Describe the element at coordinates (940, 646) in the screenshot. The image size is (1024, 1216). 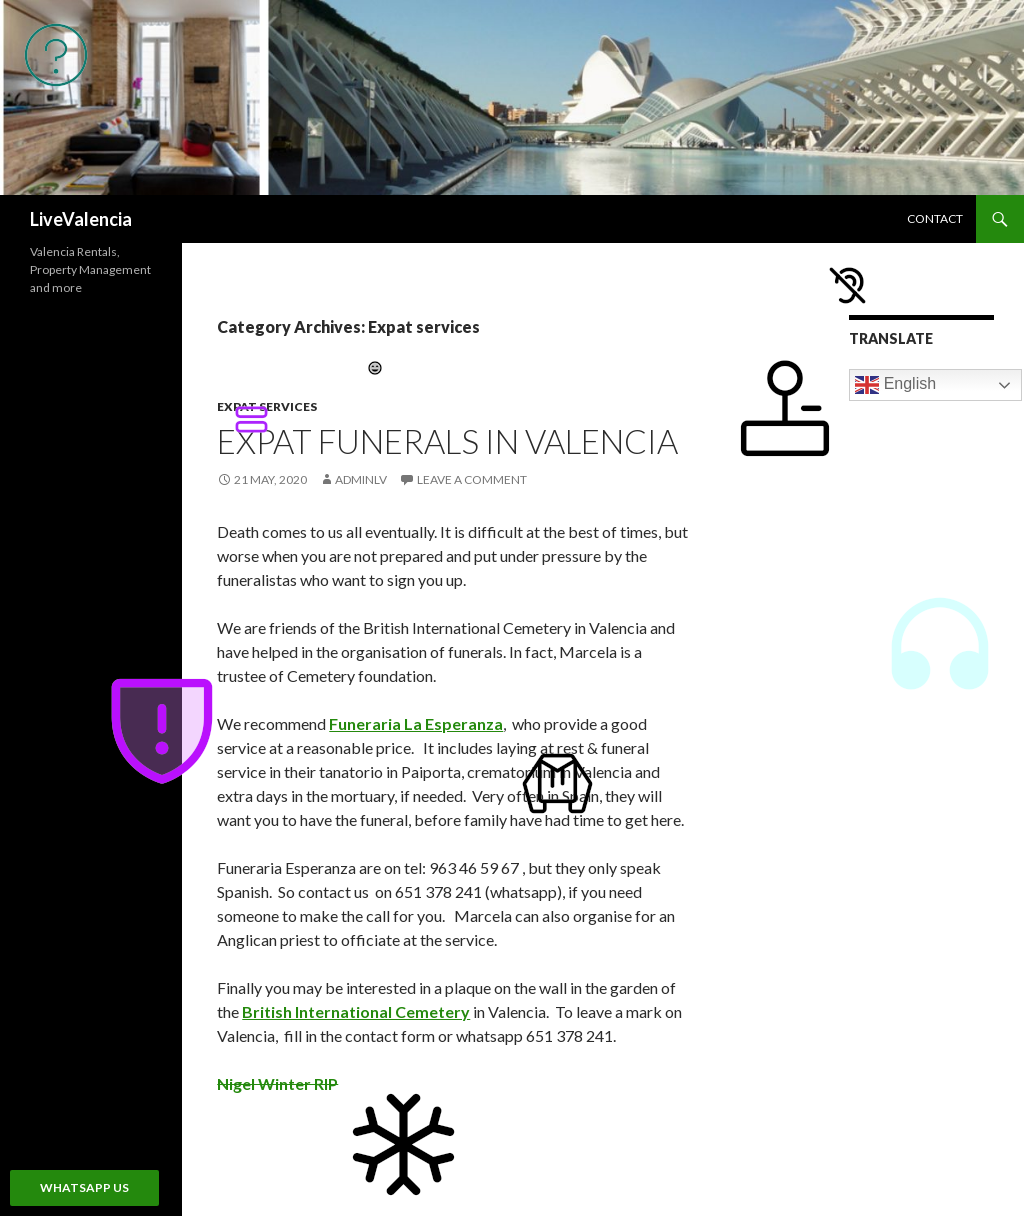
I see `listen to audio or music` at that location.